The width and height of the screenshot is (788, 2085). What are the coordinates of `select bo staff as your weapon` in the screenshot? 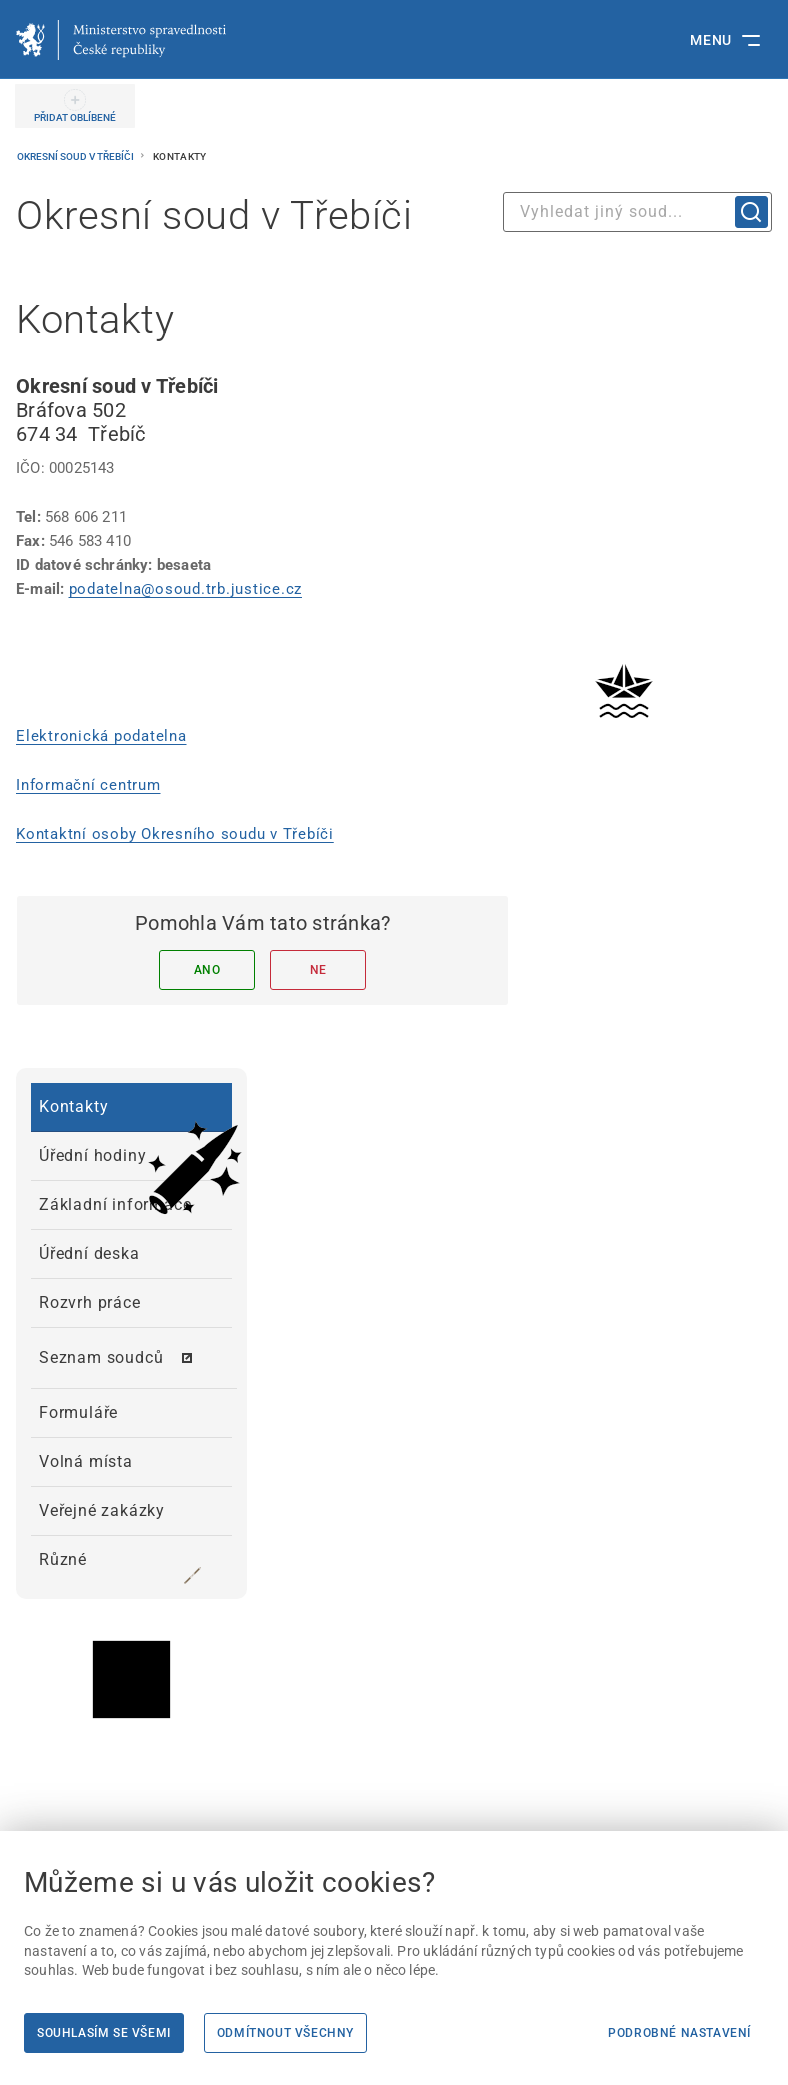 It's located at (192, 1575).